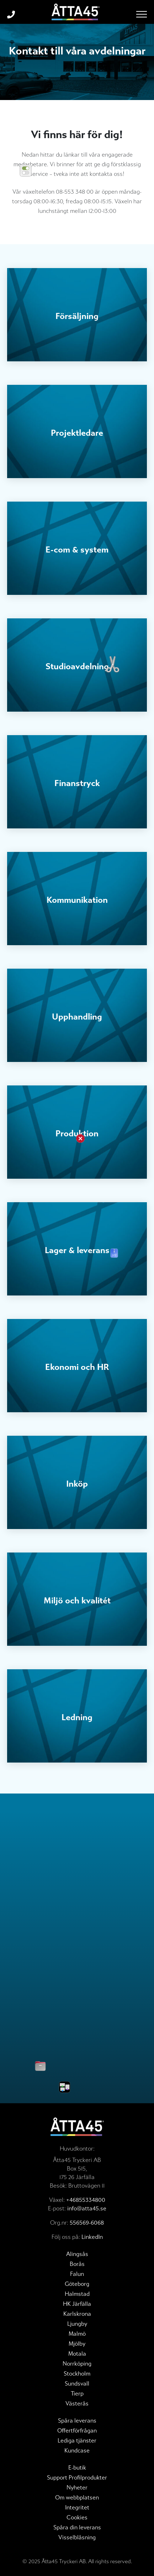 The image size is (154, 2576). What do you see at coordinates (40, 2066) in the screenshot?
I see `open the file manager application` at bounding box center [40, 2066].